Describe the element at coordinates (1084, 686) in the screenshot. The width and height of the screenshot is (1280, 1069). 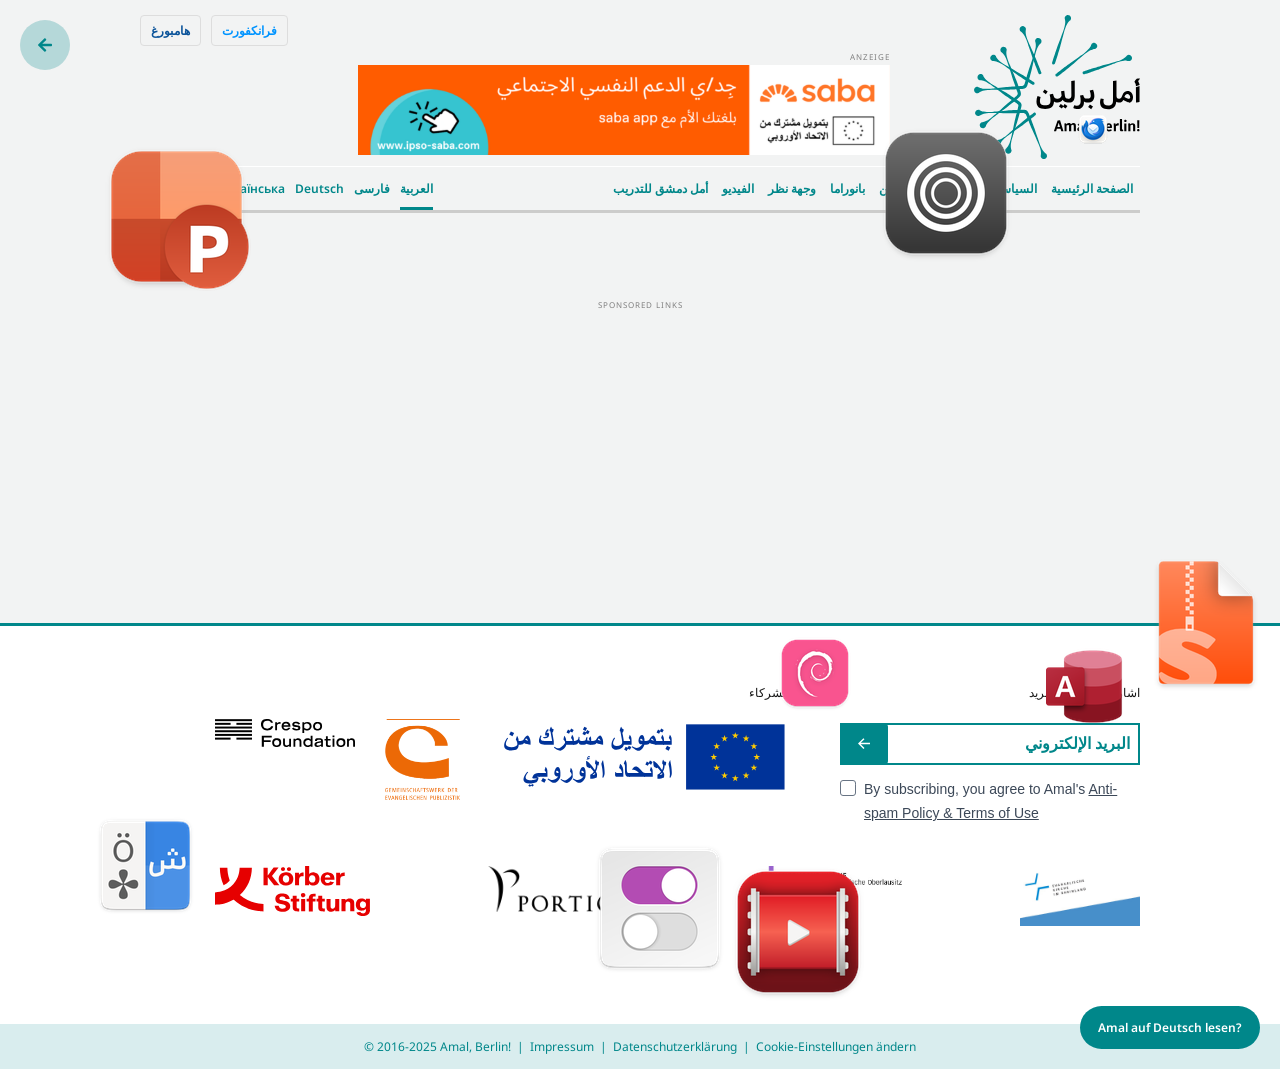
I see `open Microsoft Access database application` at that location.